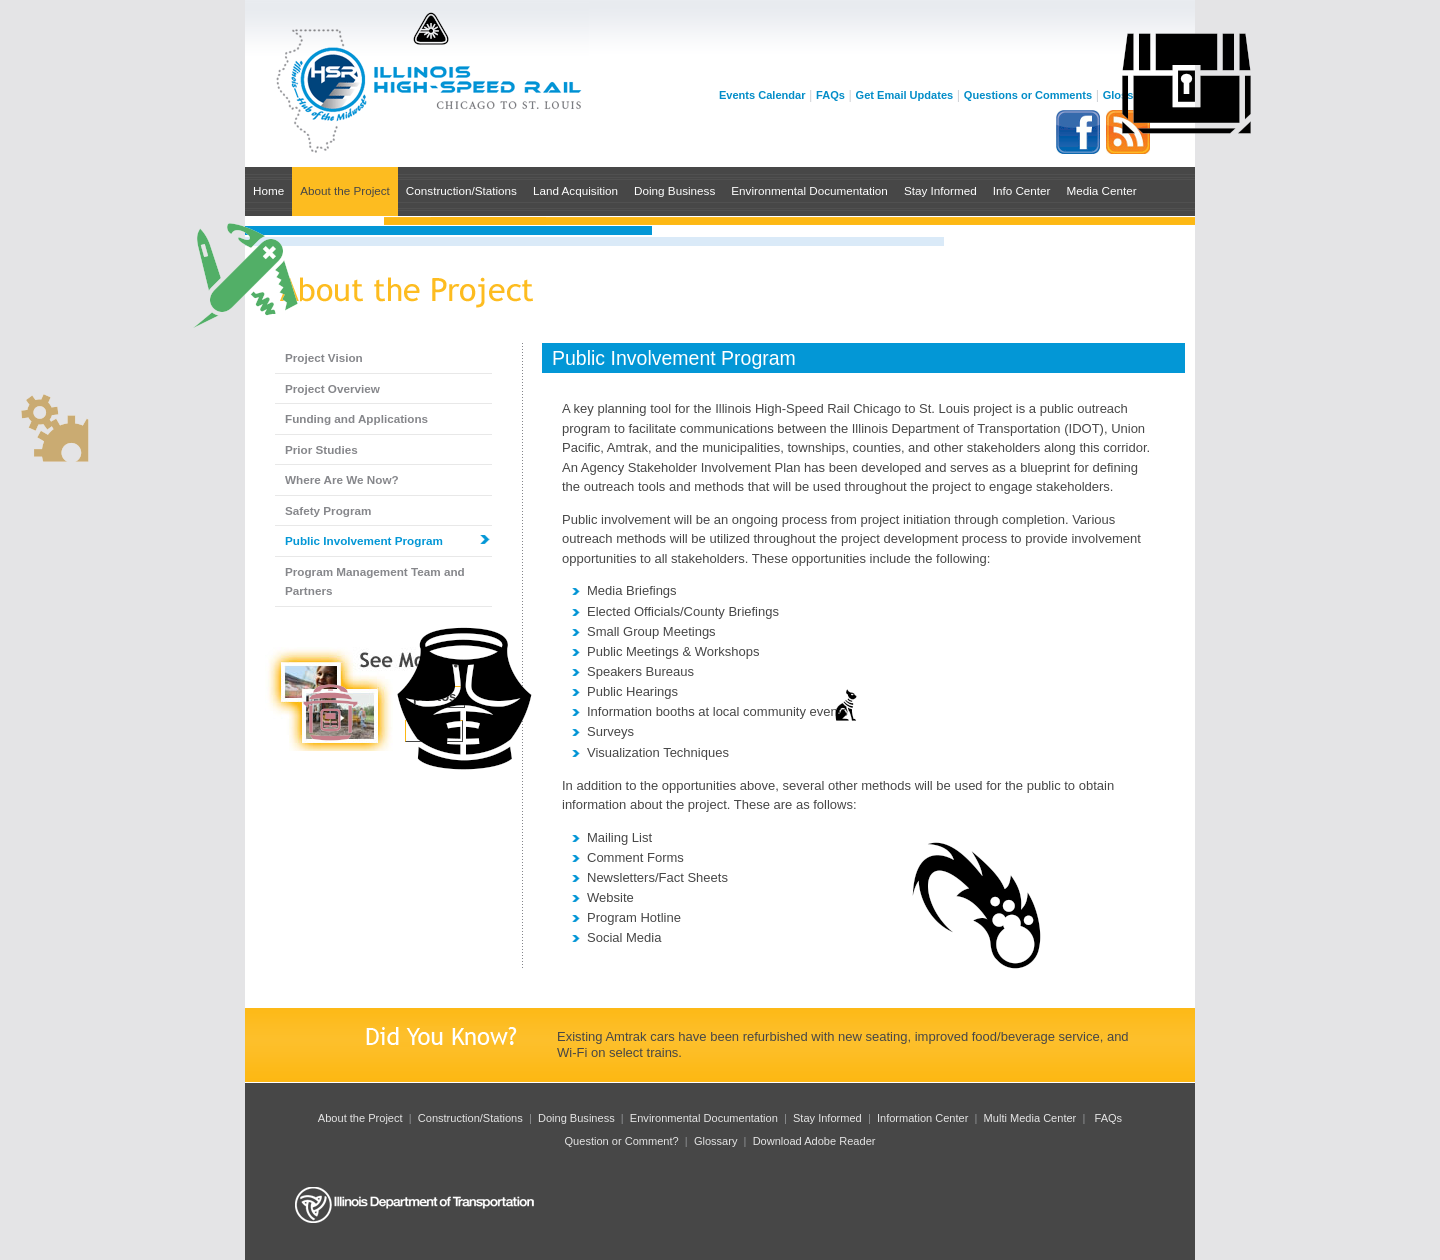 The height and width of the screenshot is (1260, 1440). What do you see at coordinates (246, 275) in the screenshot?
I see `access multi-tool or utility features` at bounding box center [246, 275].